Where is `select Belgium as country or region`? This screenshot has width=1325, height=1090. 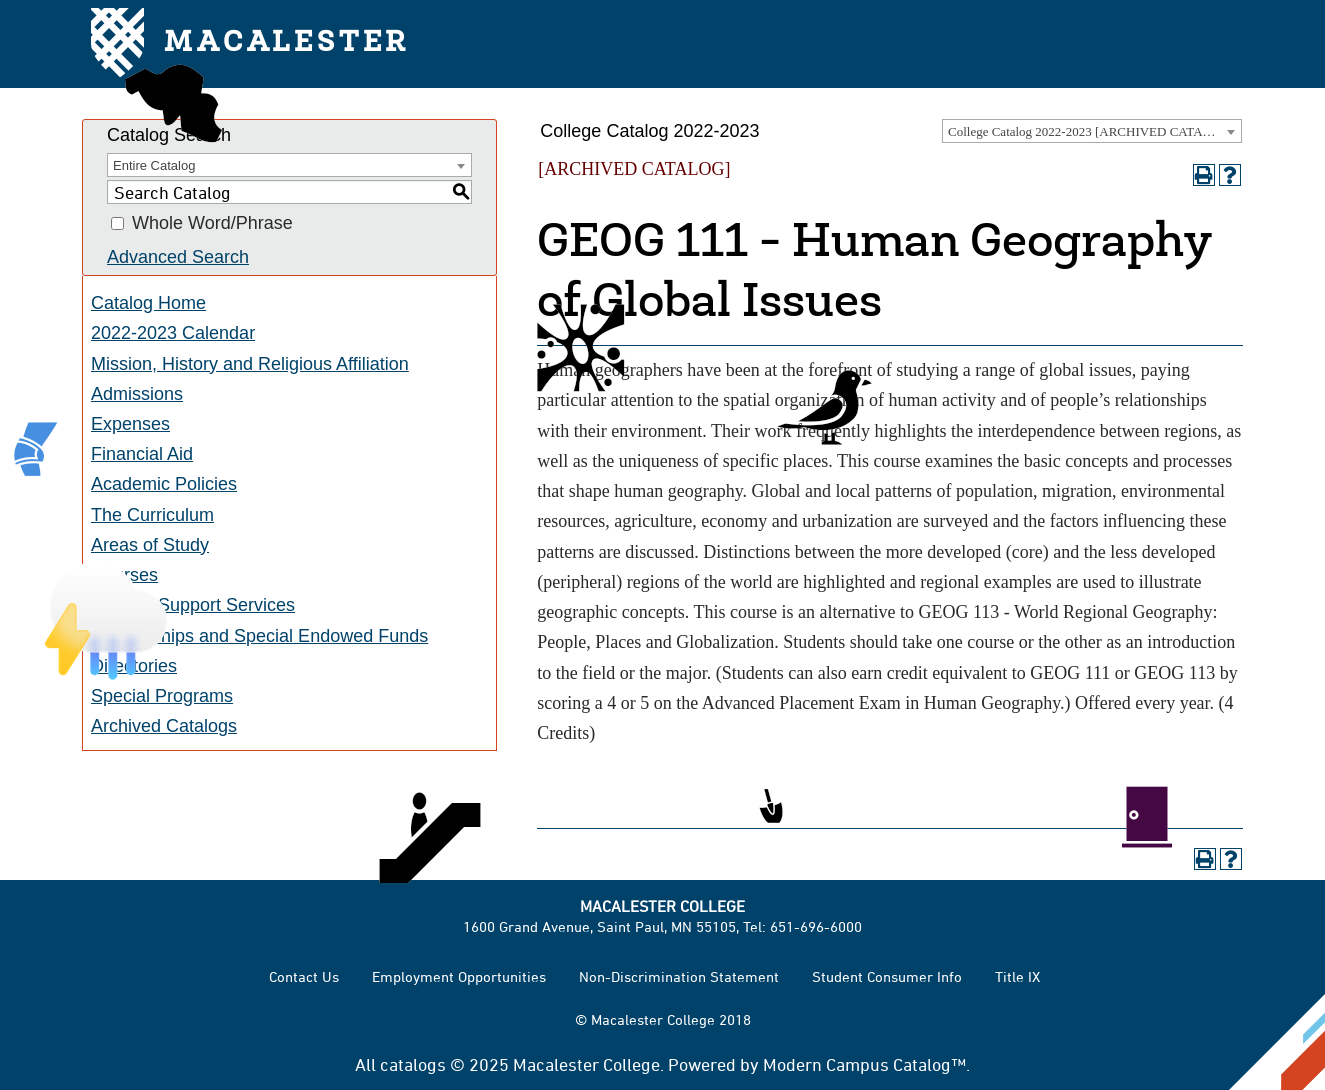
select Belgium as country or region is located at coordinates (173, 103).